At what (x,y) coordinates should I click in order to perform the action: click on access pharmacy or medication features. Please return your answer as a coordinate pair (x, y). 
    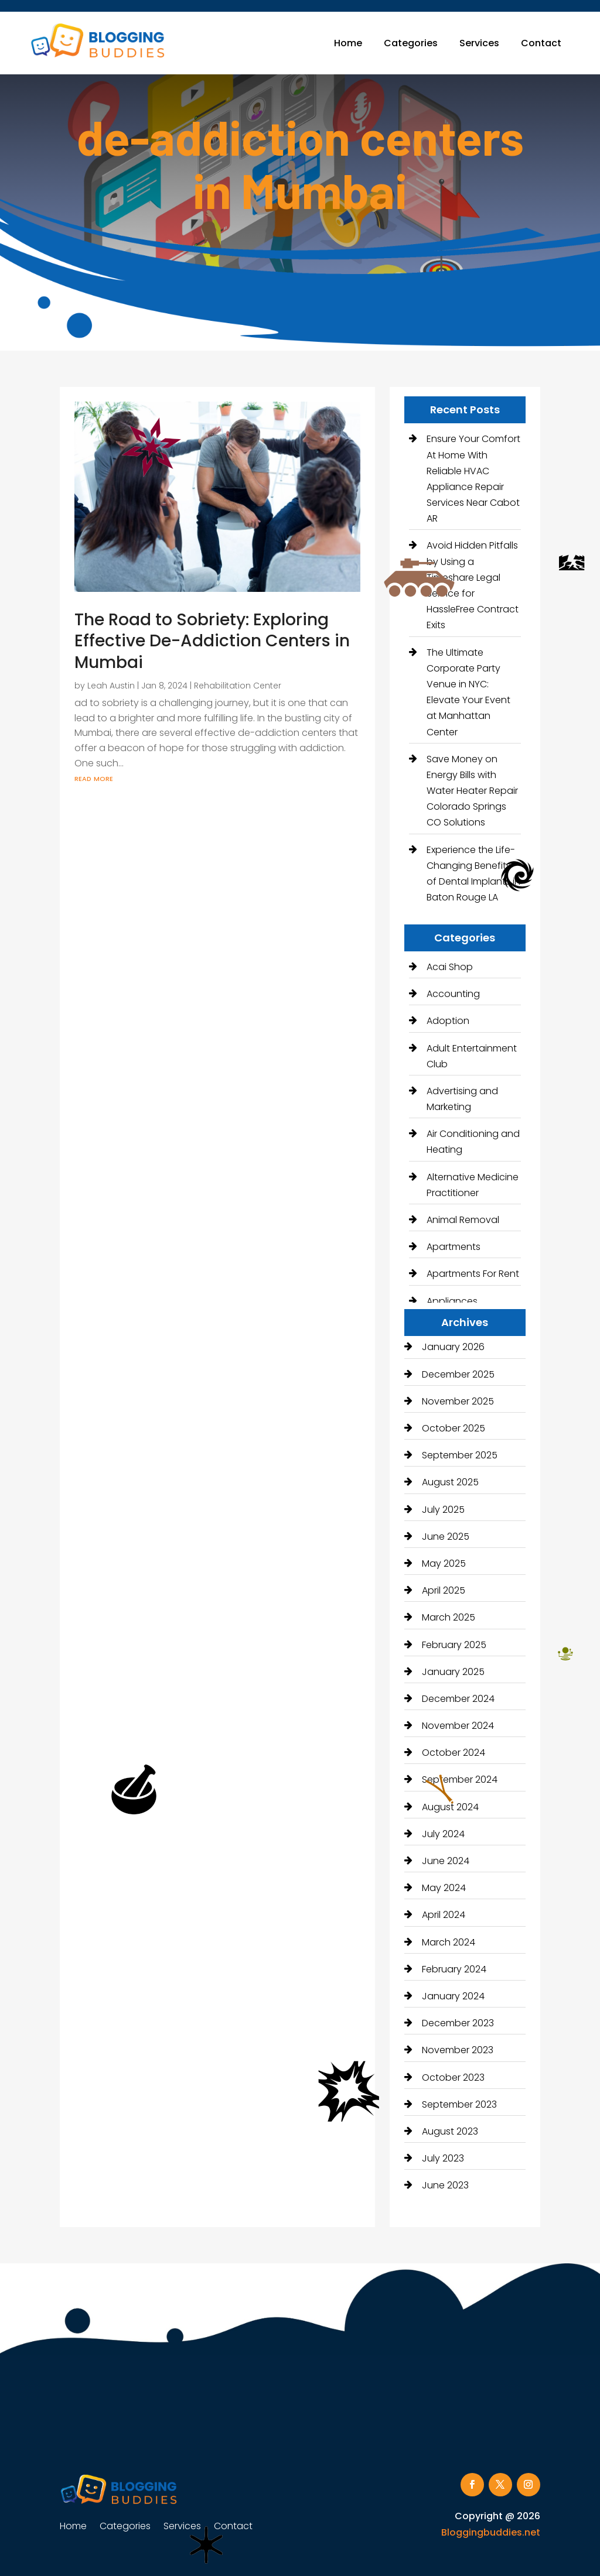
    Looking at the image, I should click on (134, 1789).